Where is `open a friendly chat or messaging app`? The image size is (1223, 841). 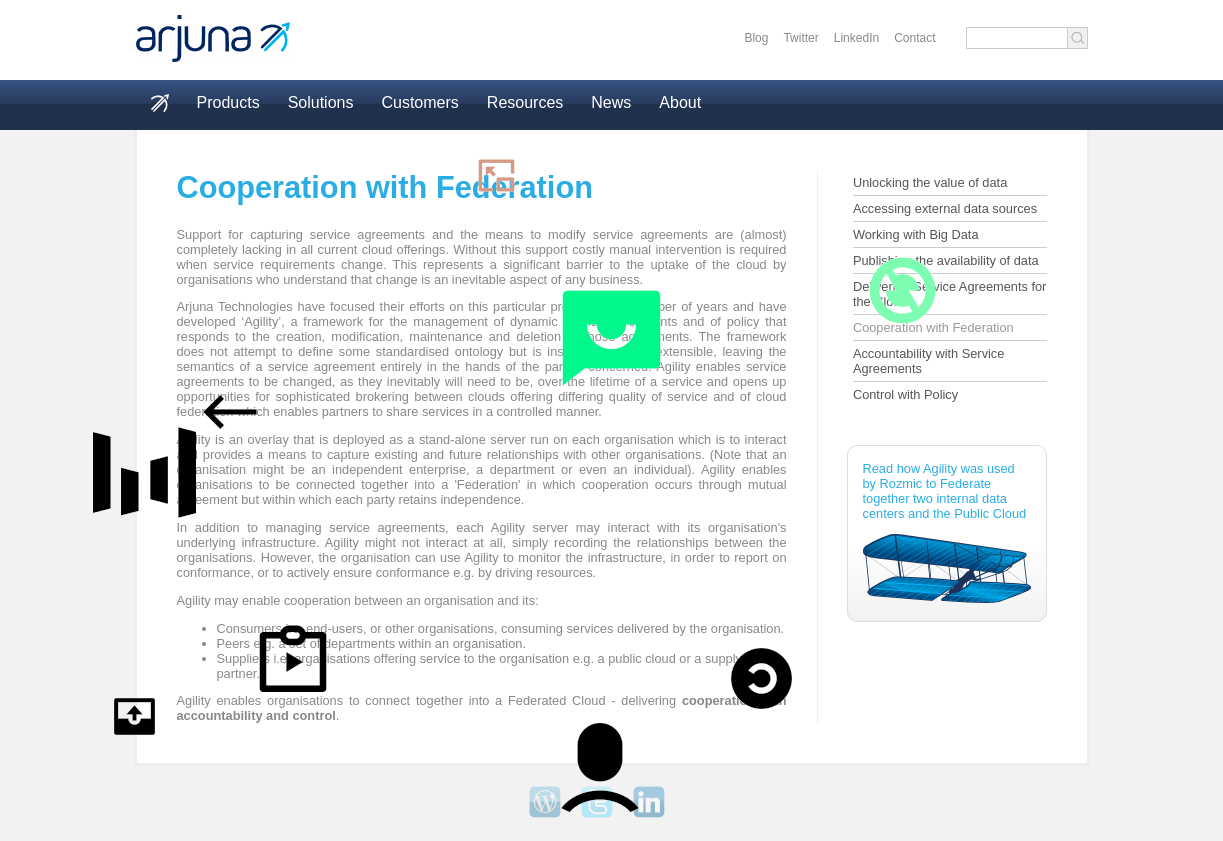 open a friendly chat or messaging app is located at coordinates (611, 334).